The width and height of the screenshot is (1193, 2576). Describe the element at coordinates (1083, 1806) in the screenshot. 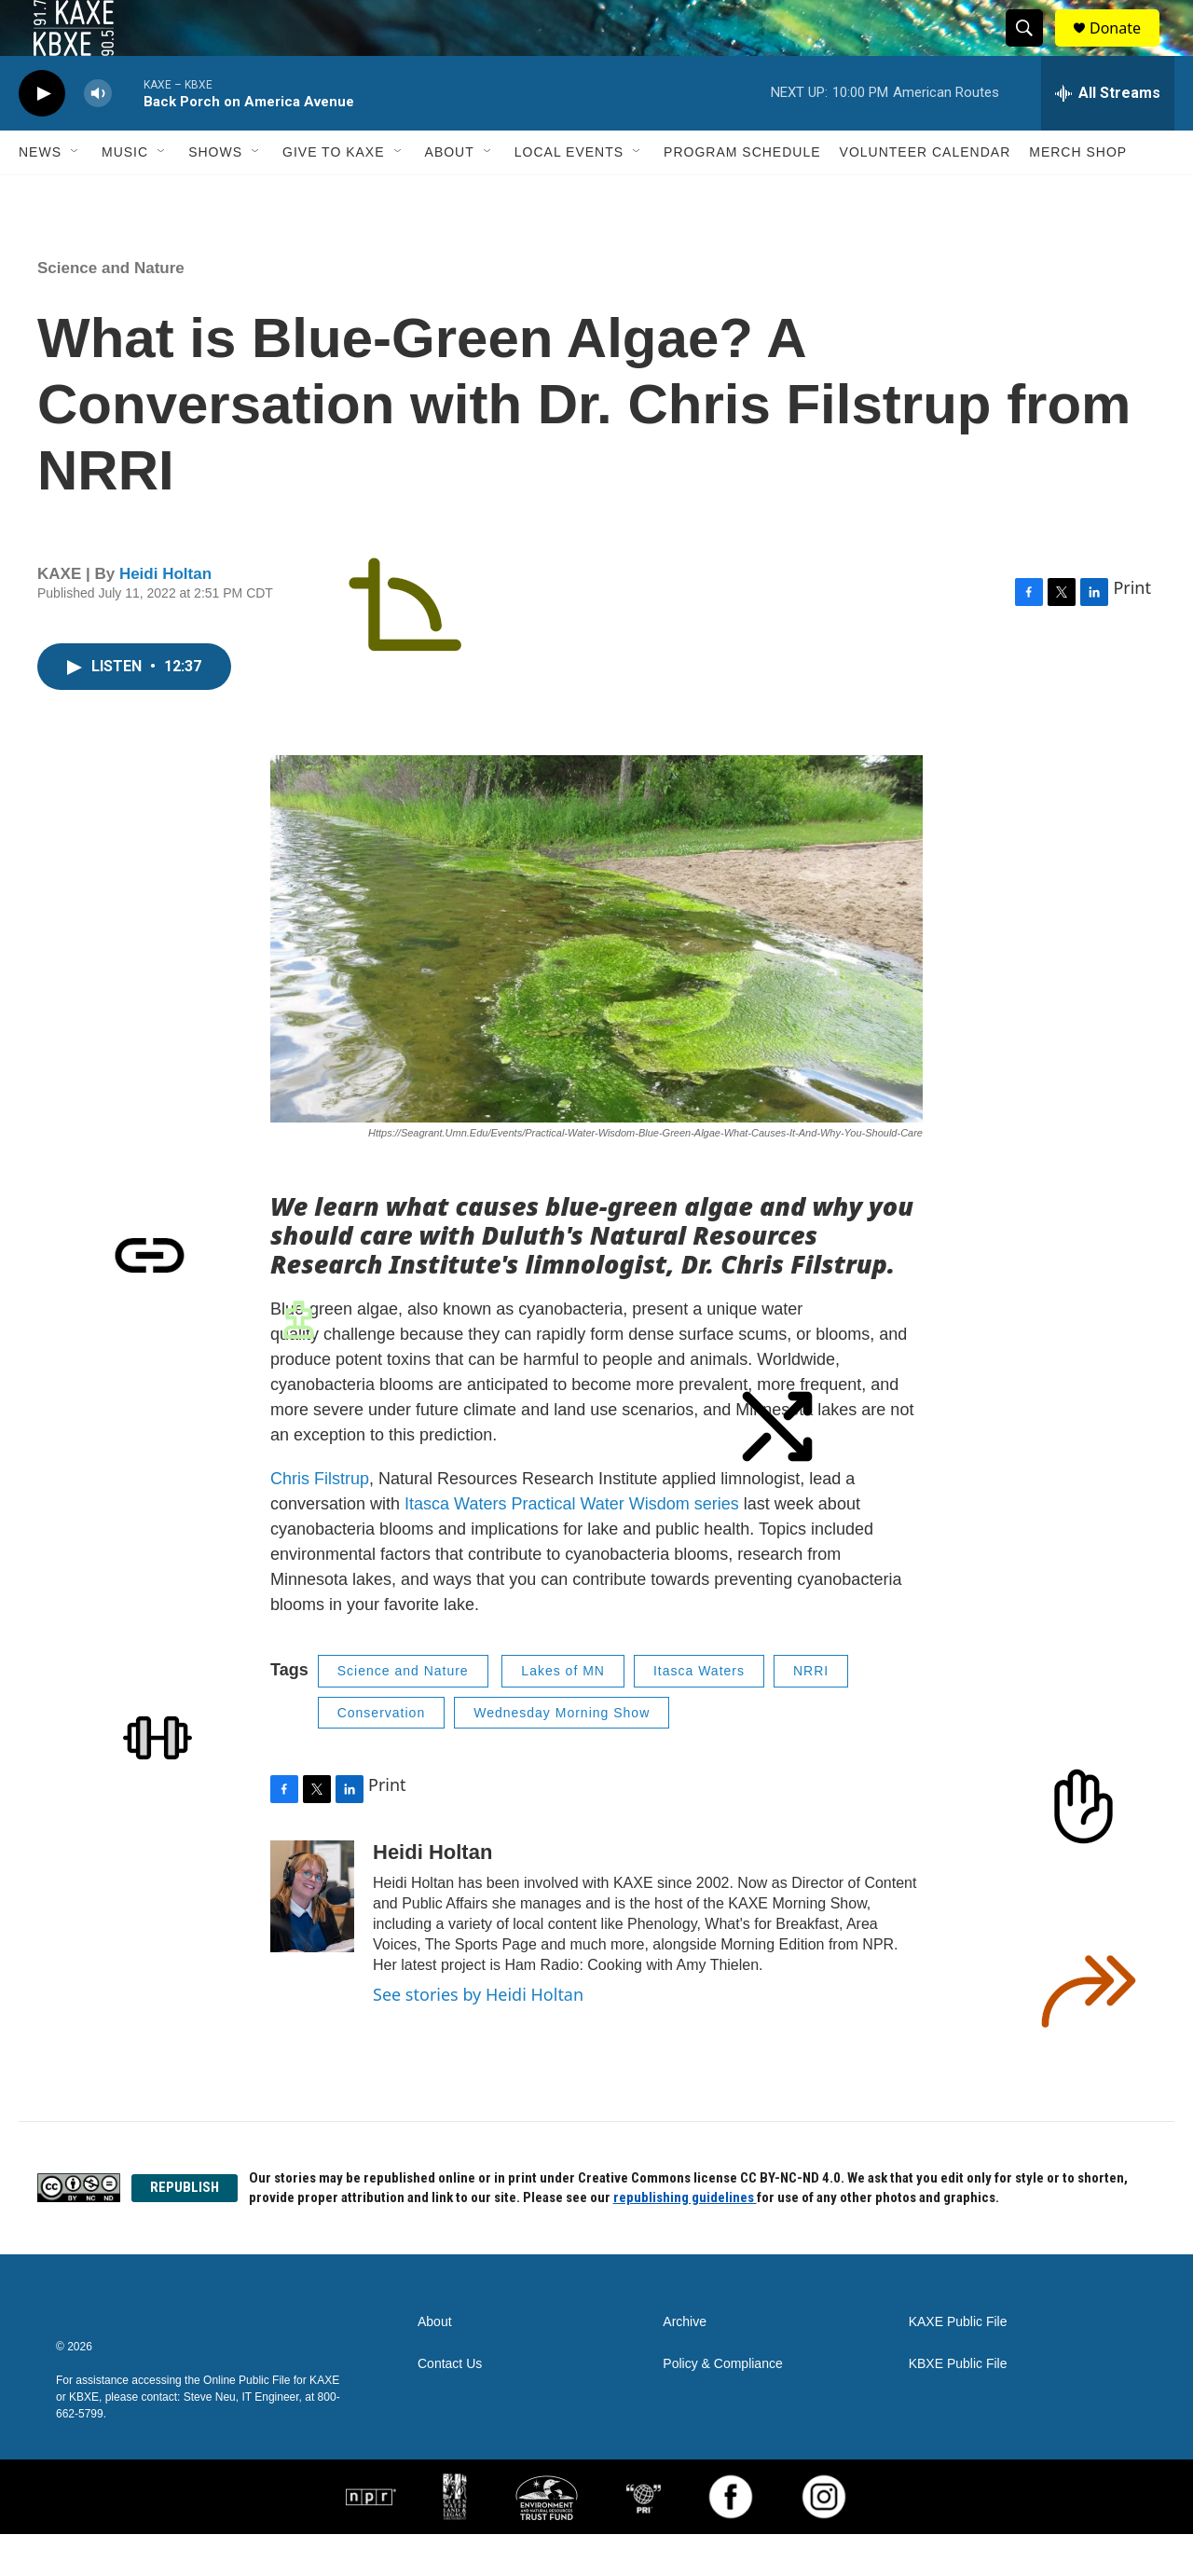

I see `stop or pause an action` at that location.